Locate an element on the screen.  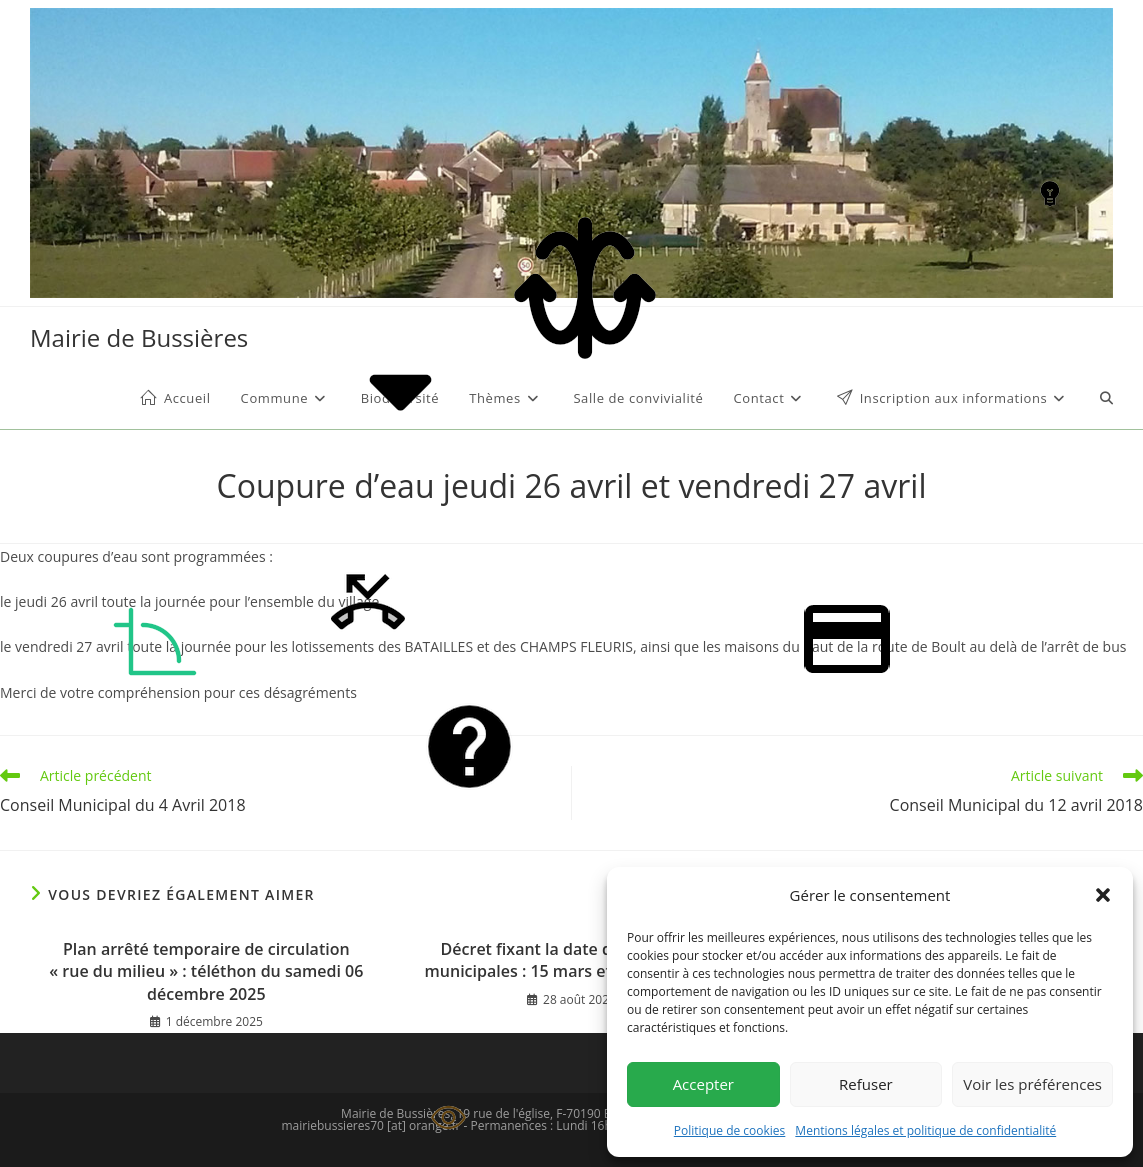
access payment methods is located at coordinates (847, 639).